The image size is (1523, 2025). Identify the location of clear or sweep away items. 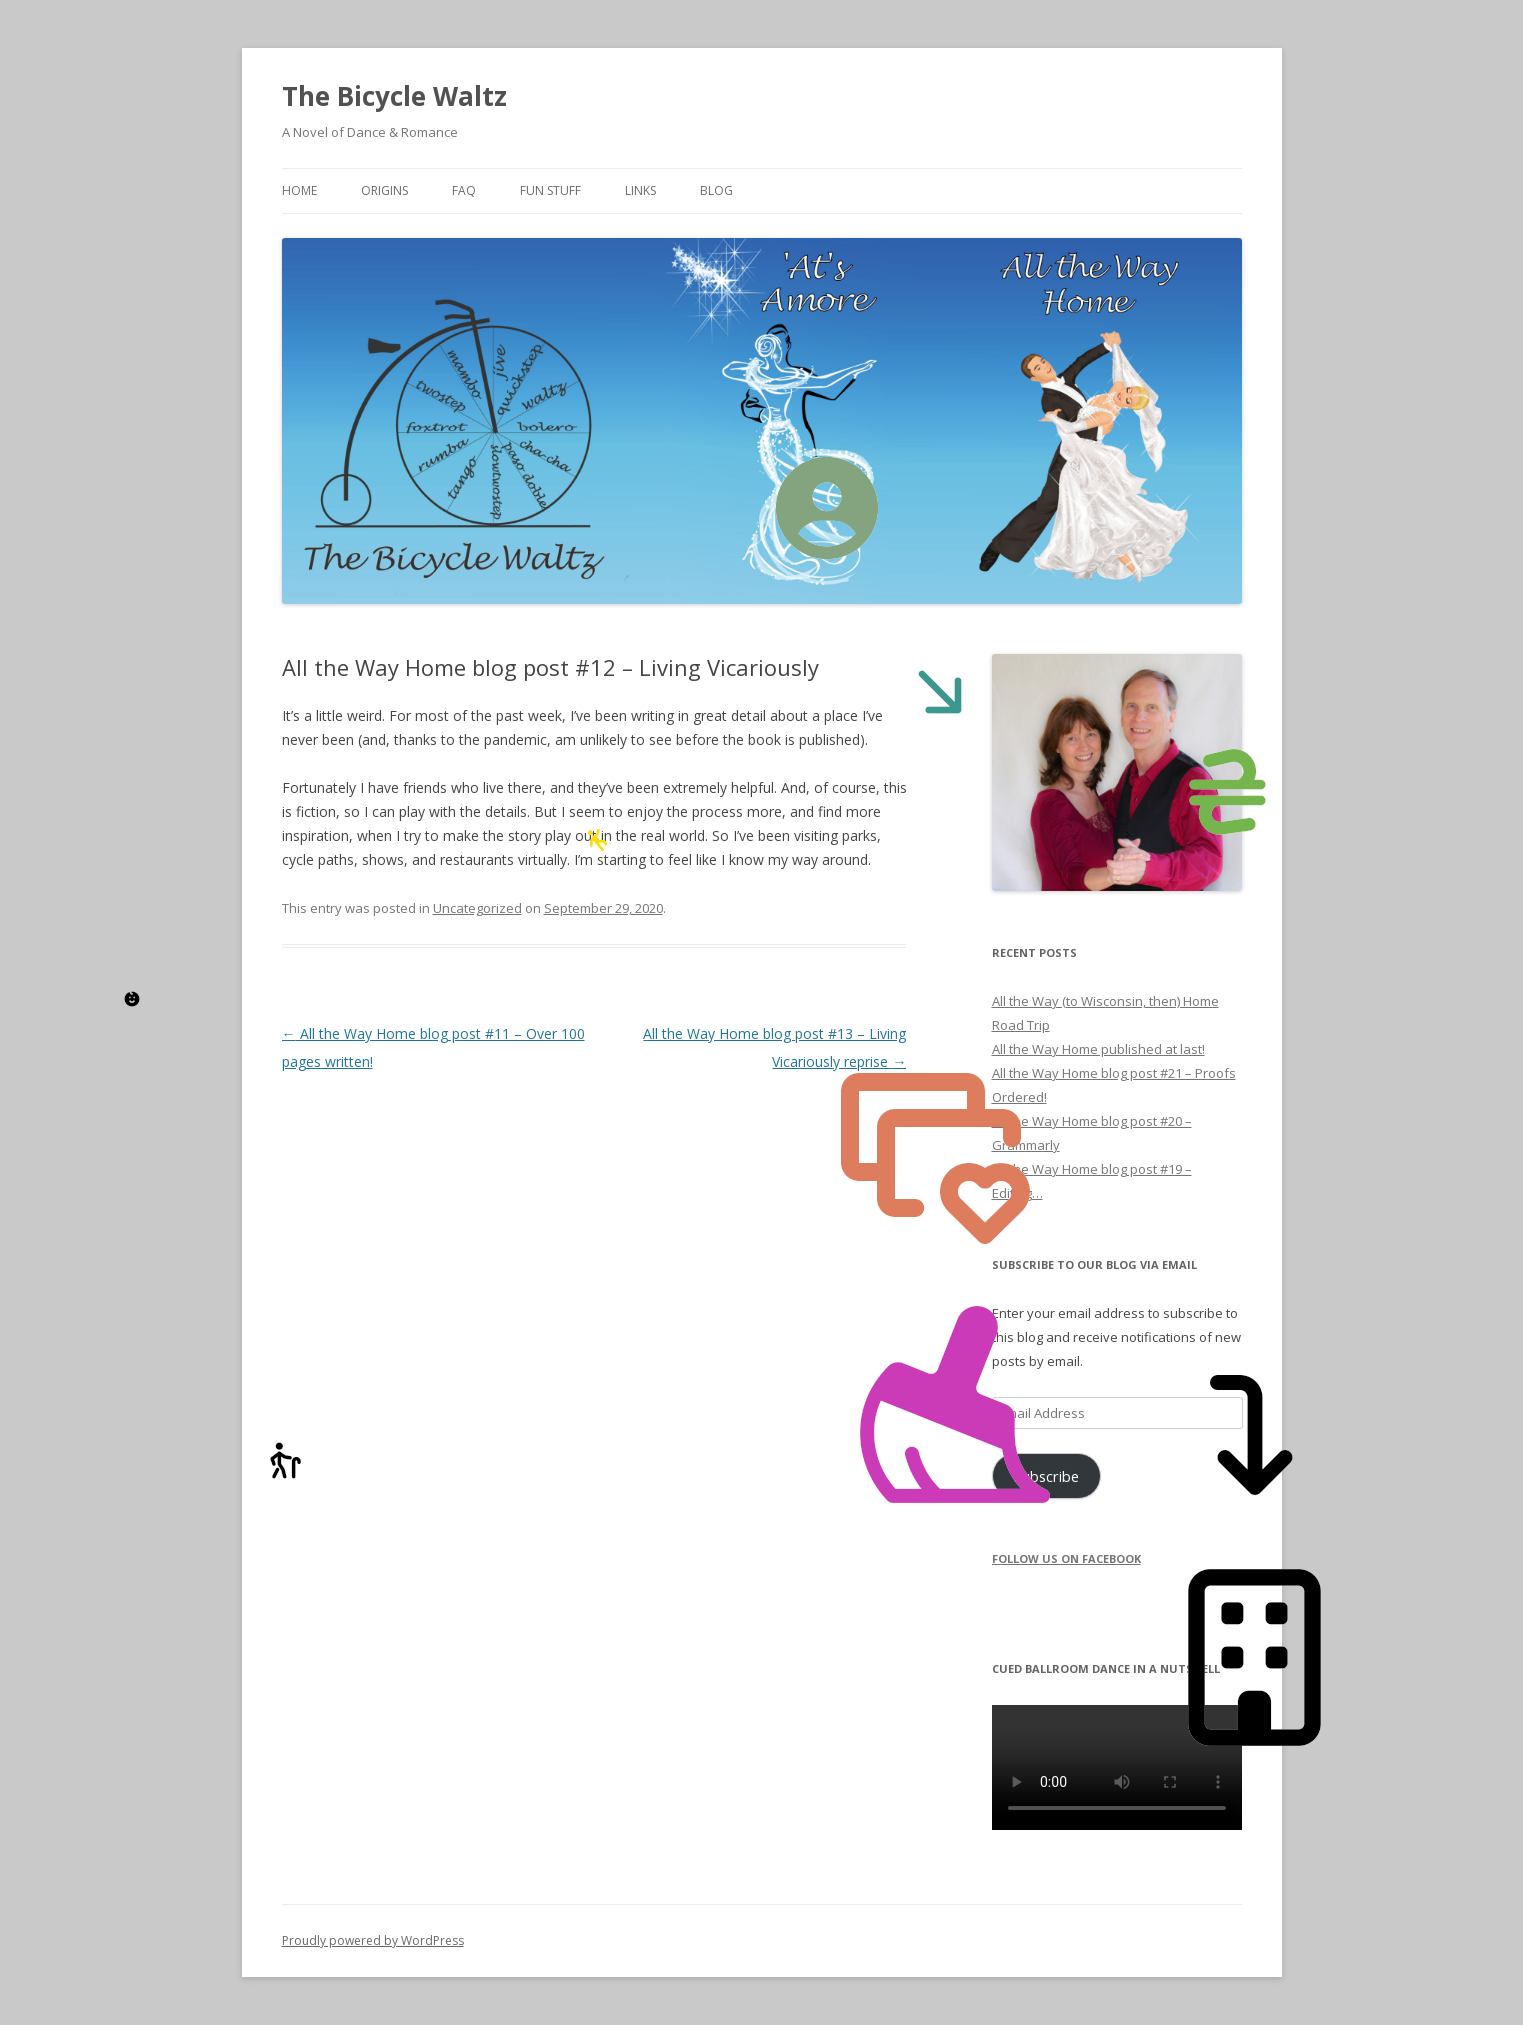
(951, 1411).